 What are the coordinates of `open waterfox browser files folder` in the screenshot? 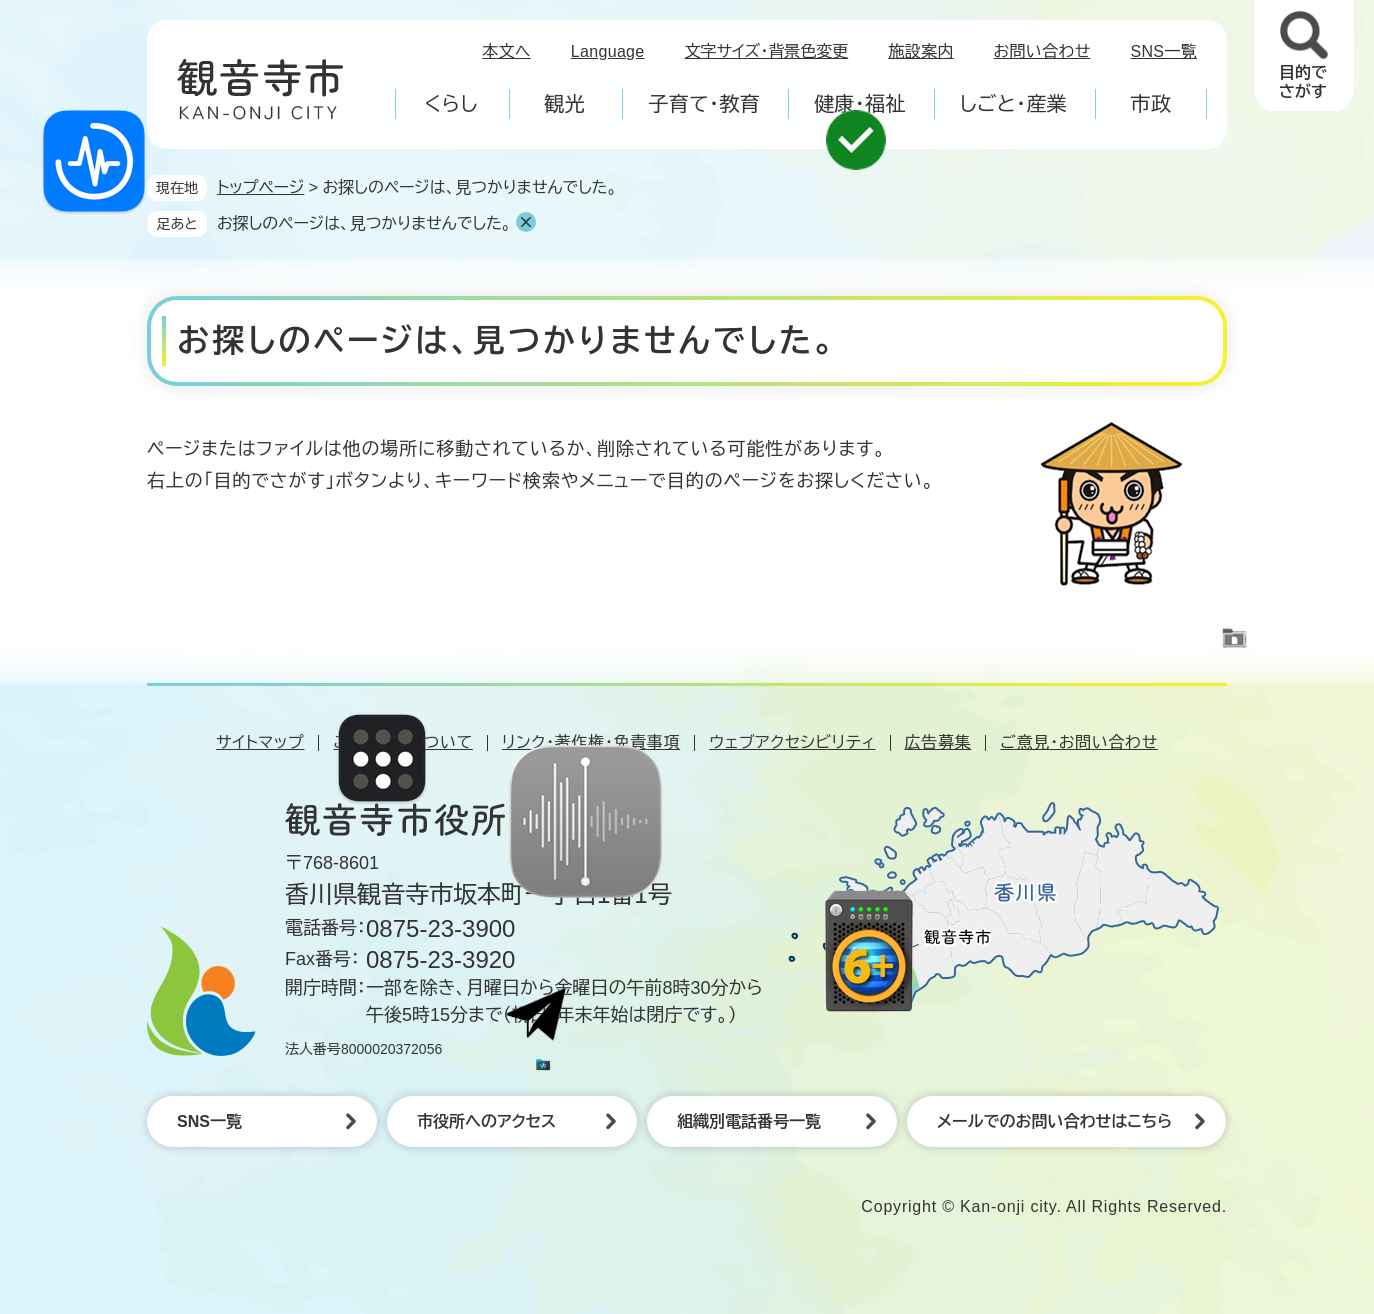 It's located at (543, 1065).